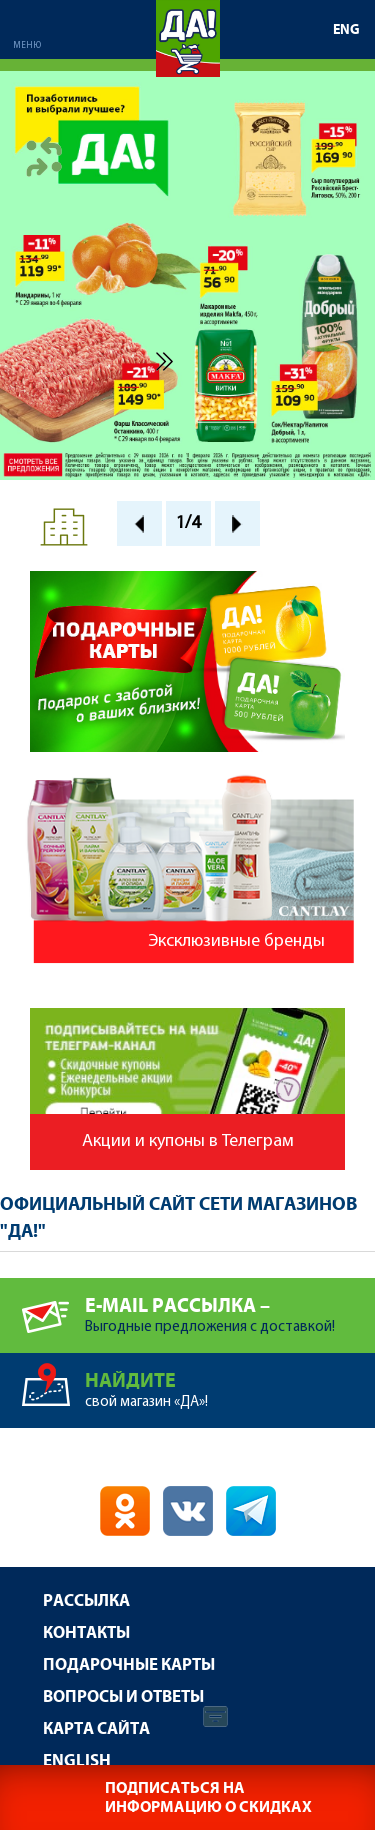  Describe the element at coordinates (64, 527) in the screenshot. I see `view apartment or building listings` at that location.